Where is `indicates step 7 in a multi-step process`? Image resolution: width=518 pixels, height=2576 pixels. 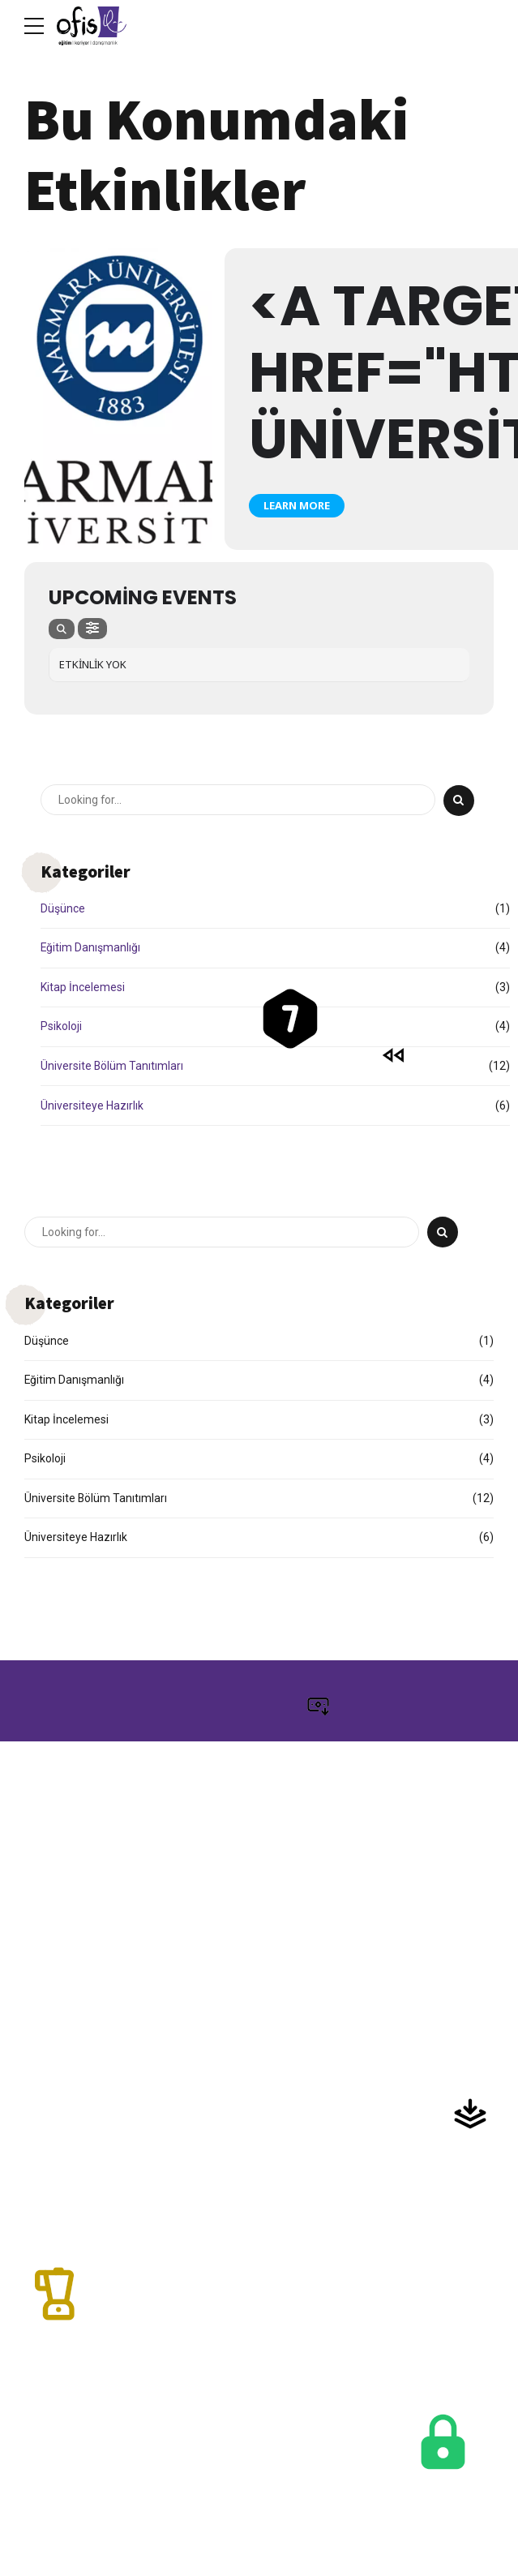
indicates step 7 in a multi-step process is located at coordinates (290, 1019).